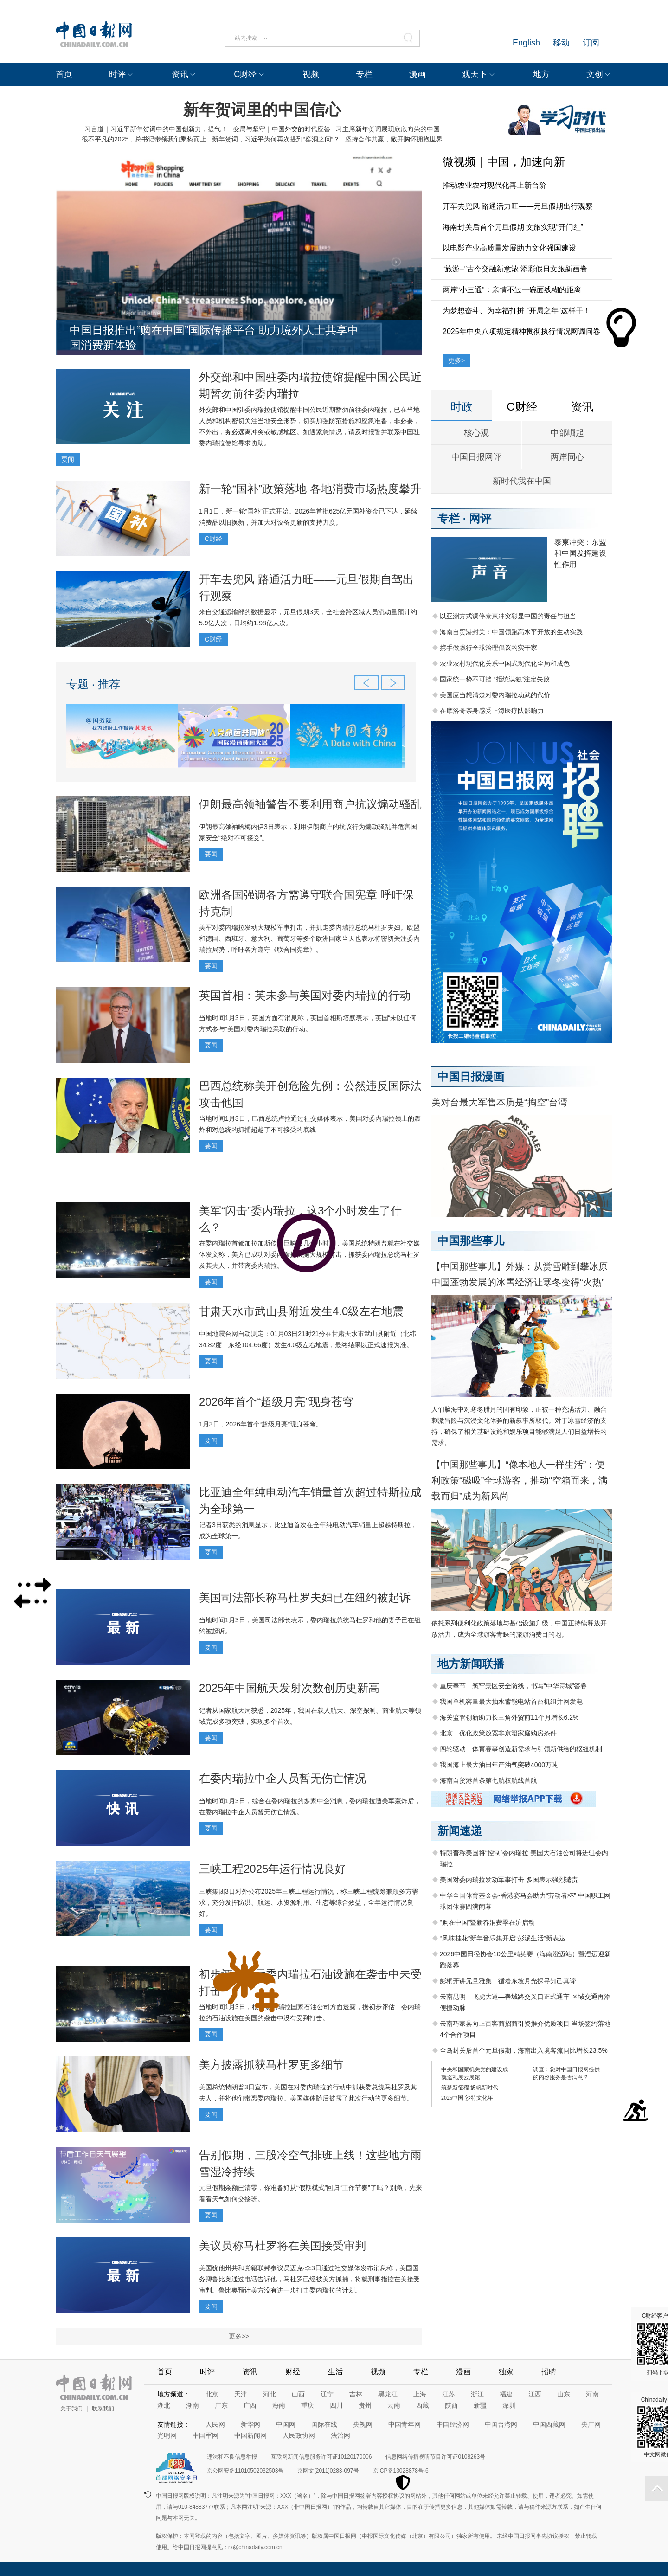 Image resolution: width=668 pixels, height=2576 pixels. I want to click on mosquito protection or pest control settings, so click(244, 1978).